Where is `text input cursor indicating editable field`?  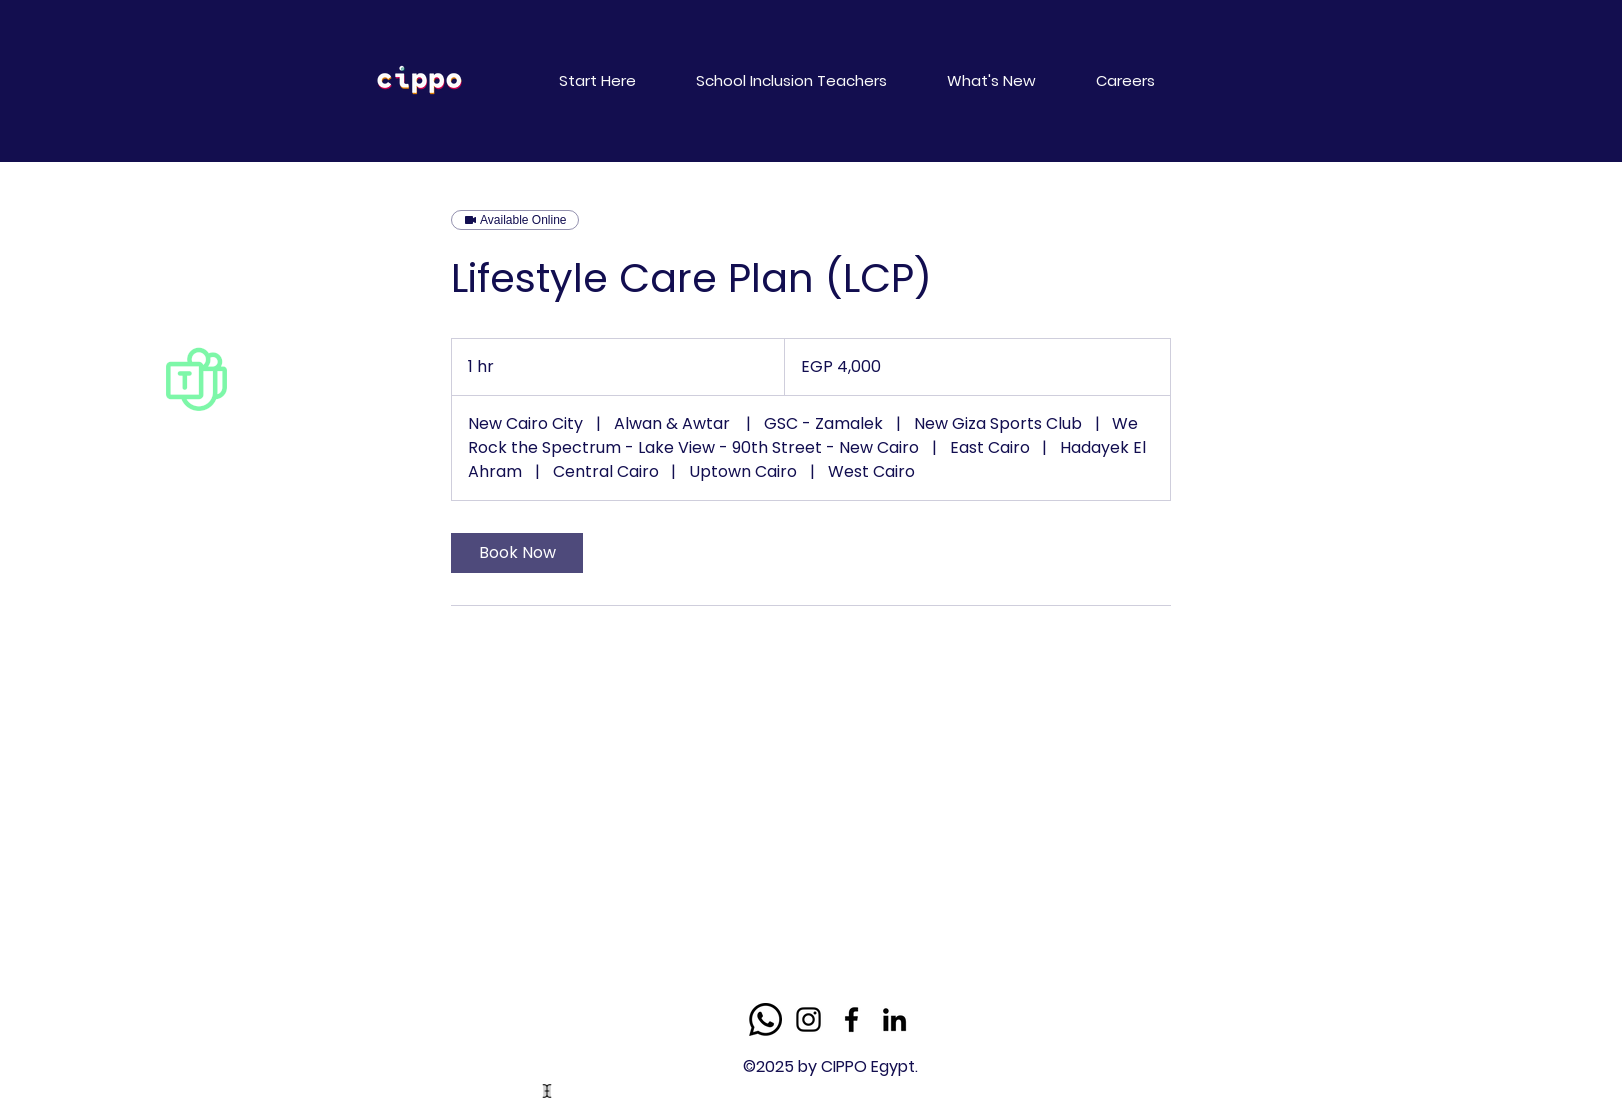
text input cursor indicating editable field is located at coordinates (547, 1091).